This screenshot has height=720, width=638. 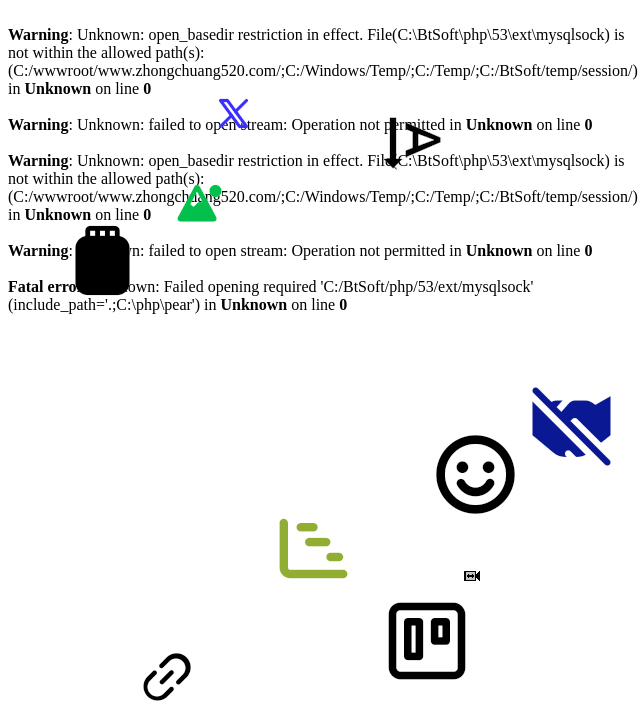 What do you see at coordinates (199, 204) in the screenshot?
I see `view photos or gallery` at bounding box center [199, 204].